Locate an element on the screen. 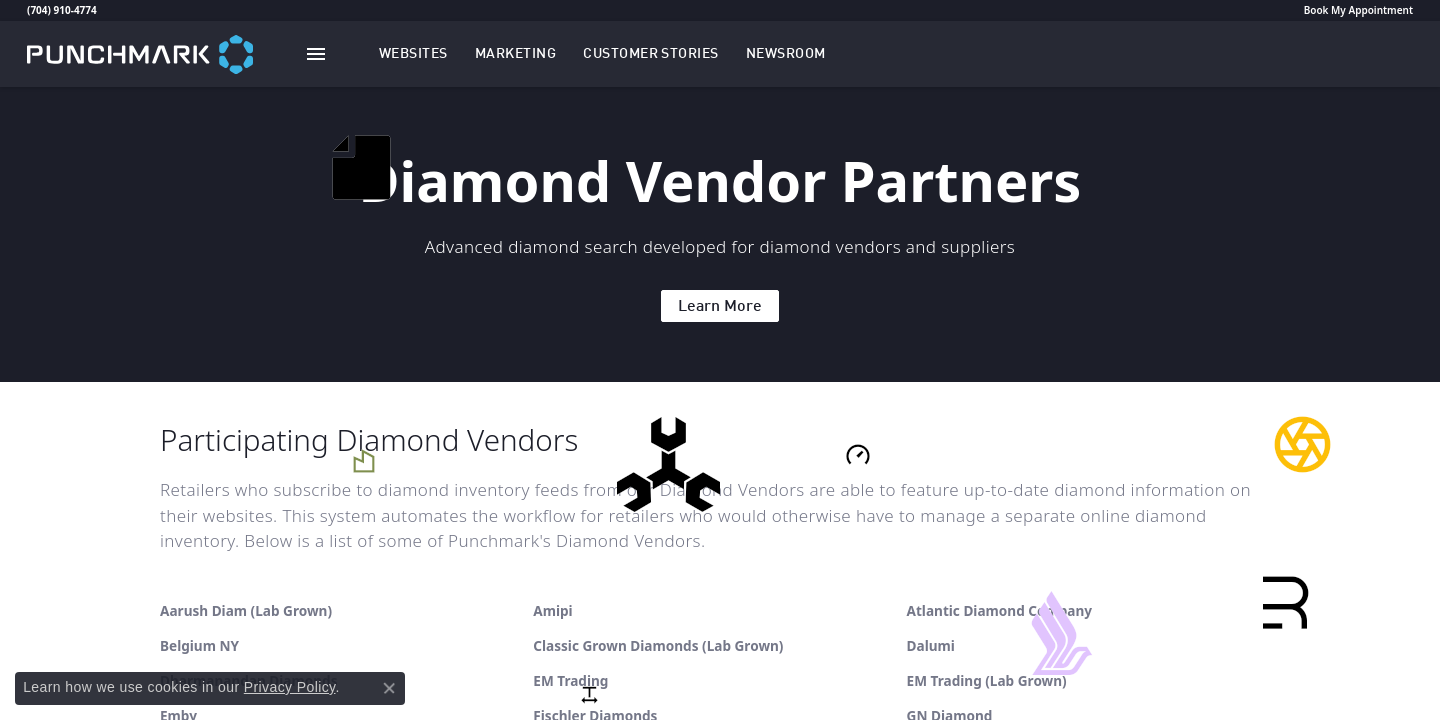  remix run framework logo is located at coordinates (1285, 604).